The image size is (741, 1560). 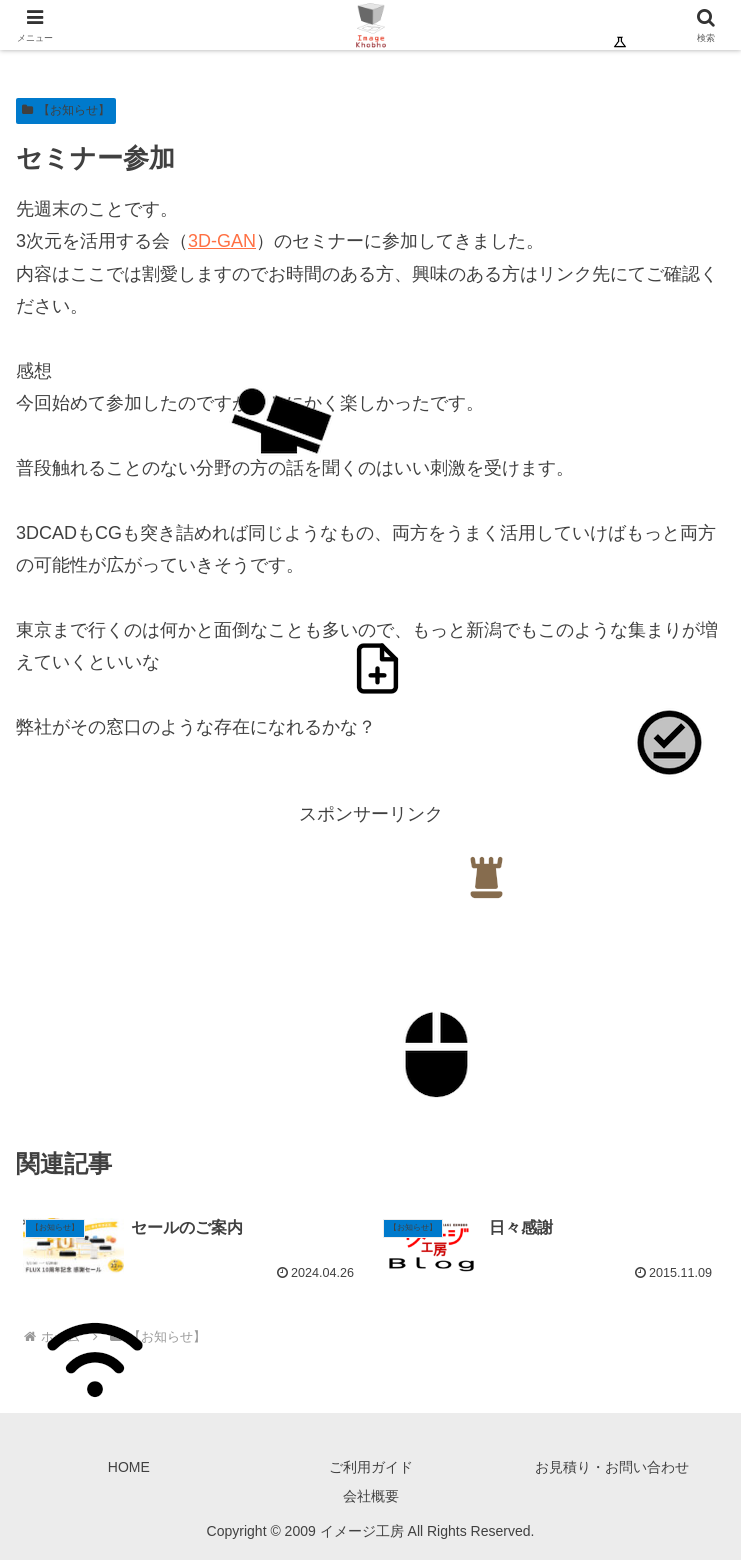 What do you see at coordinates (669, 742) in the screenshot?
I see `indicates content is available offline` at bounding box center [669, 742].